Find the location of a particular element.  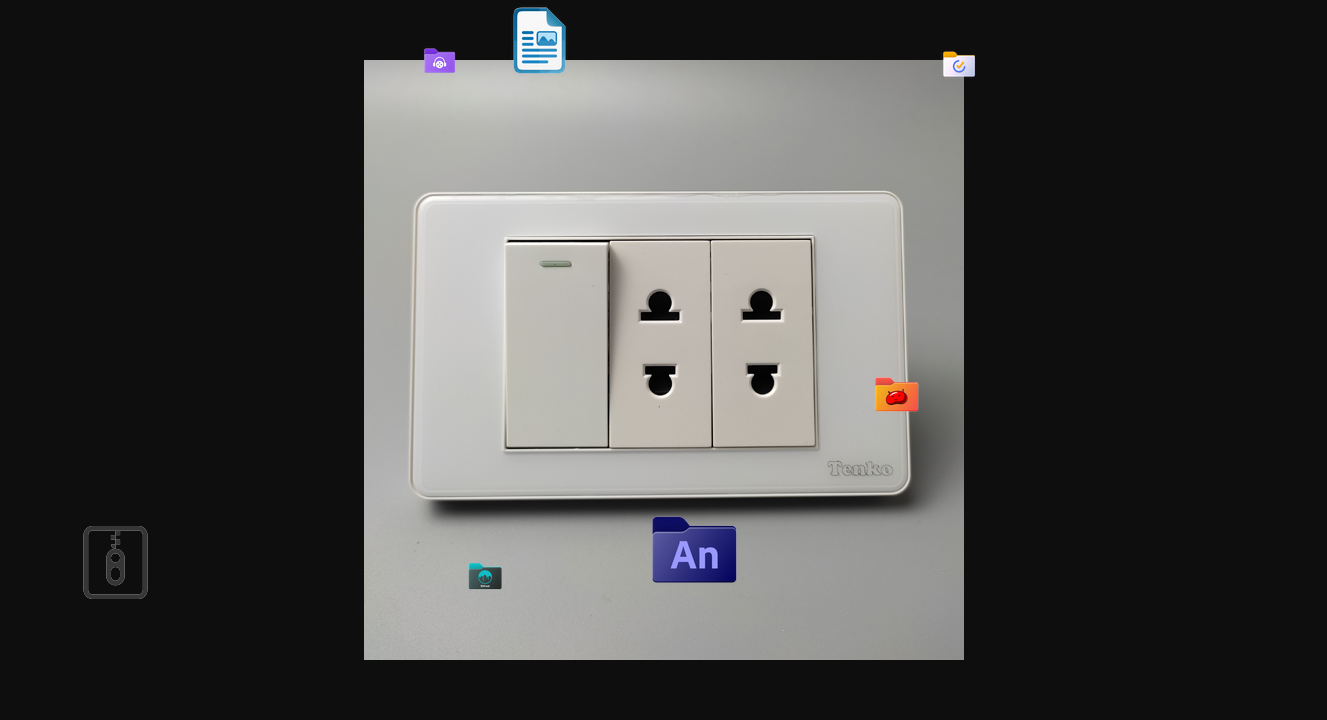

open android jelly bean system folder is located at coordinates (896, 395).